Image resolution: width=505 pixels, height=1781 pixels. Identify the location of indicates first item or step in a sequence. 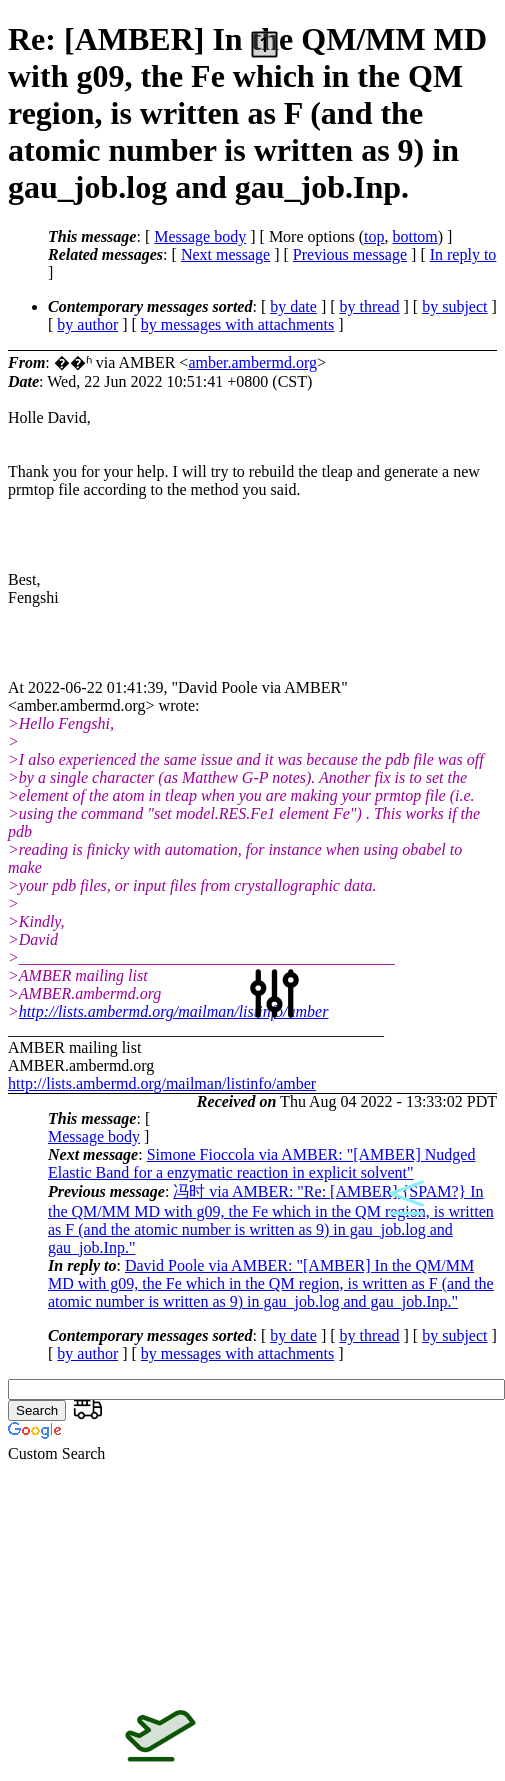
(264, 44).